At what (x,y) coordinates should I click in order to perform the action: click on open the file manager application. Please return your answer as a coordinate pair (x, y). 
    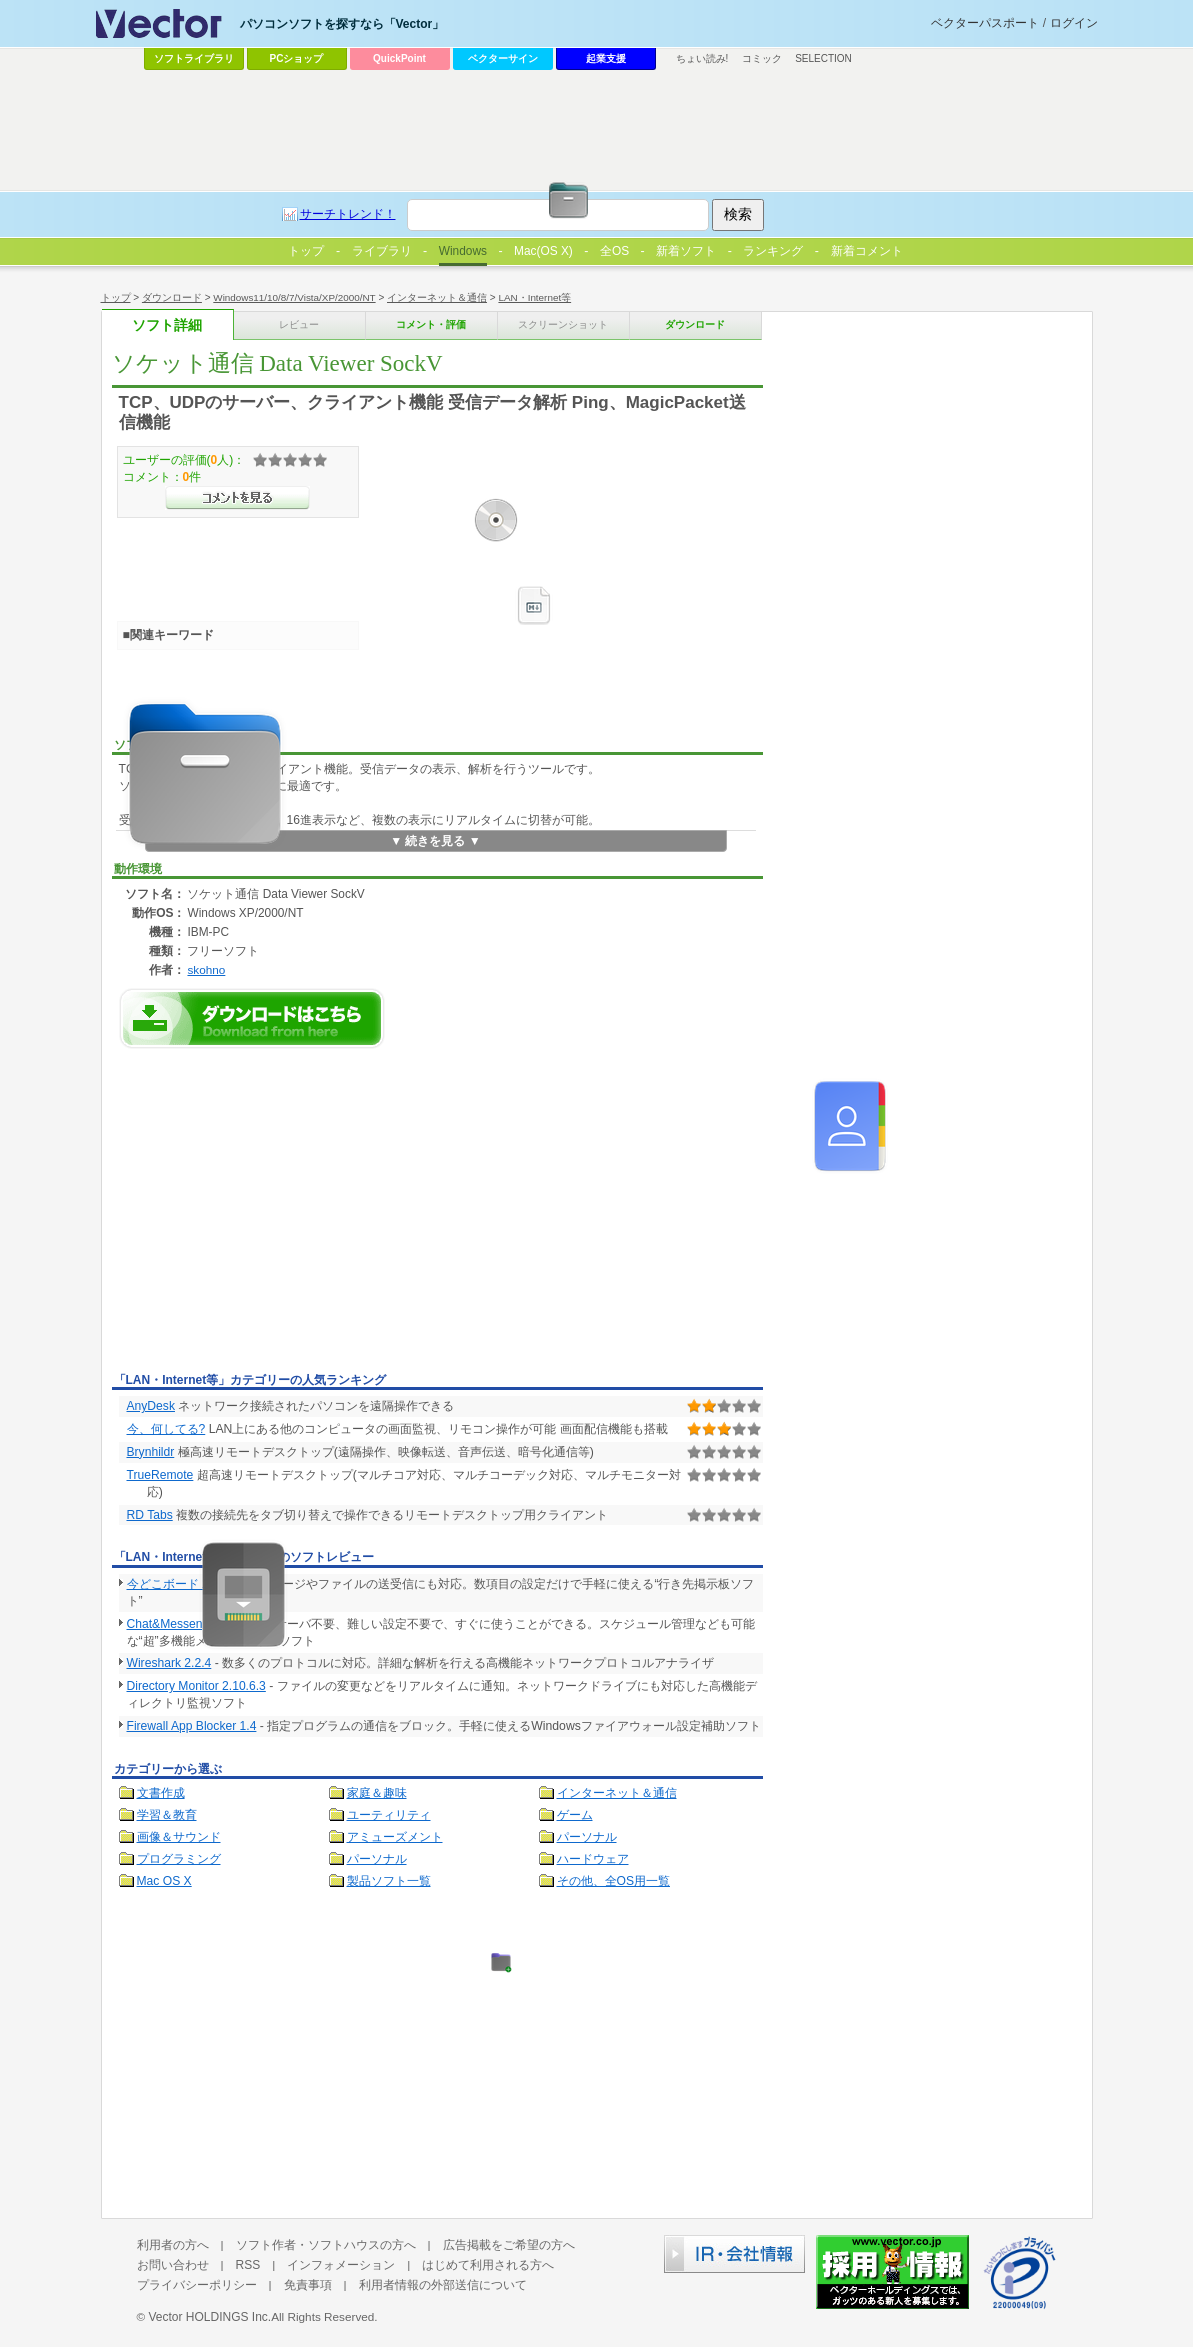
    Looking at the image, I should click on (568, 199).